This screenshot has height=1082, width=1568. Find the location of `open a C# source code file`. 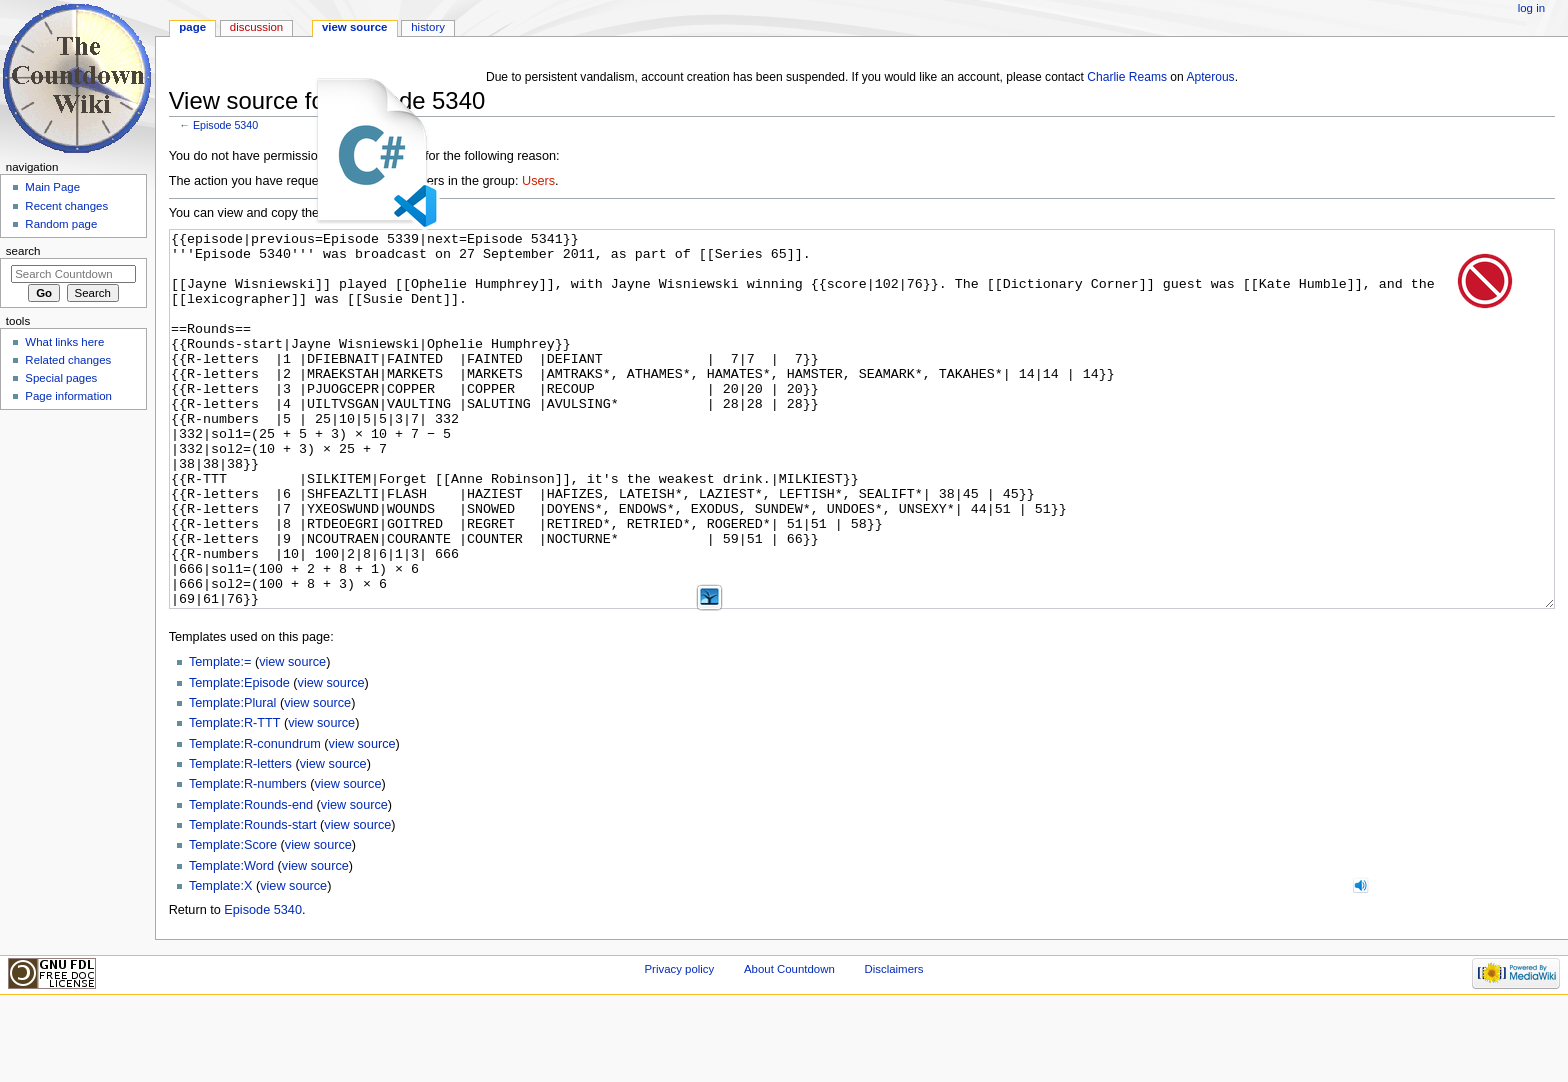

open a C# source code file is located at coordinates (372, 153).